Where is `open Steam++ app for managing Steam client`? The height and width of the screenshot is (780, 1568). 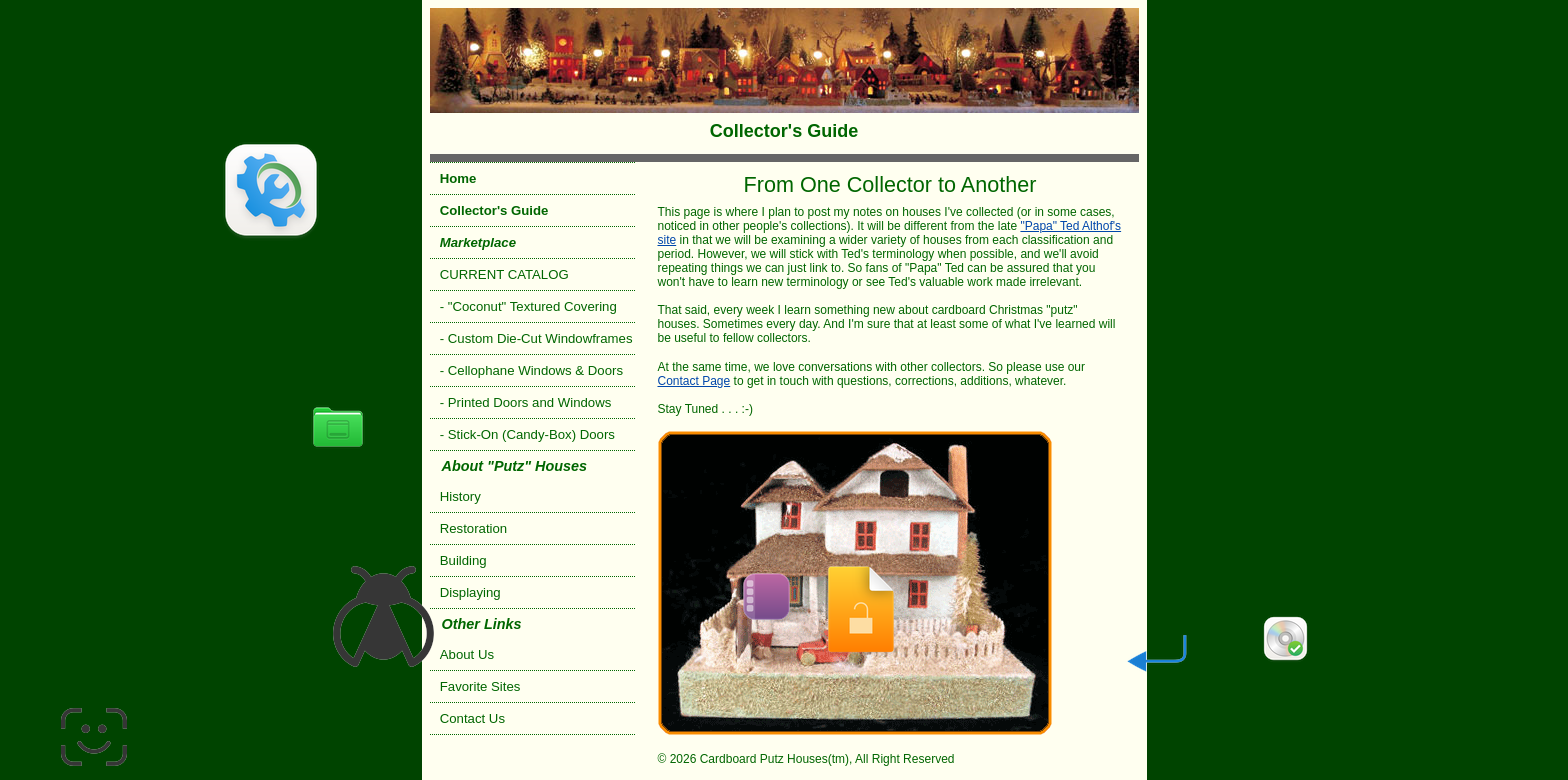
open Steam++ app for managing Steam client is located at coordinates (271, 190).